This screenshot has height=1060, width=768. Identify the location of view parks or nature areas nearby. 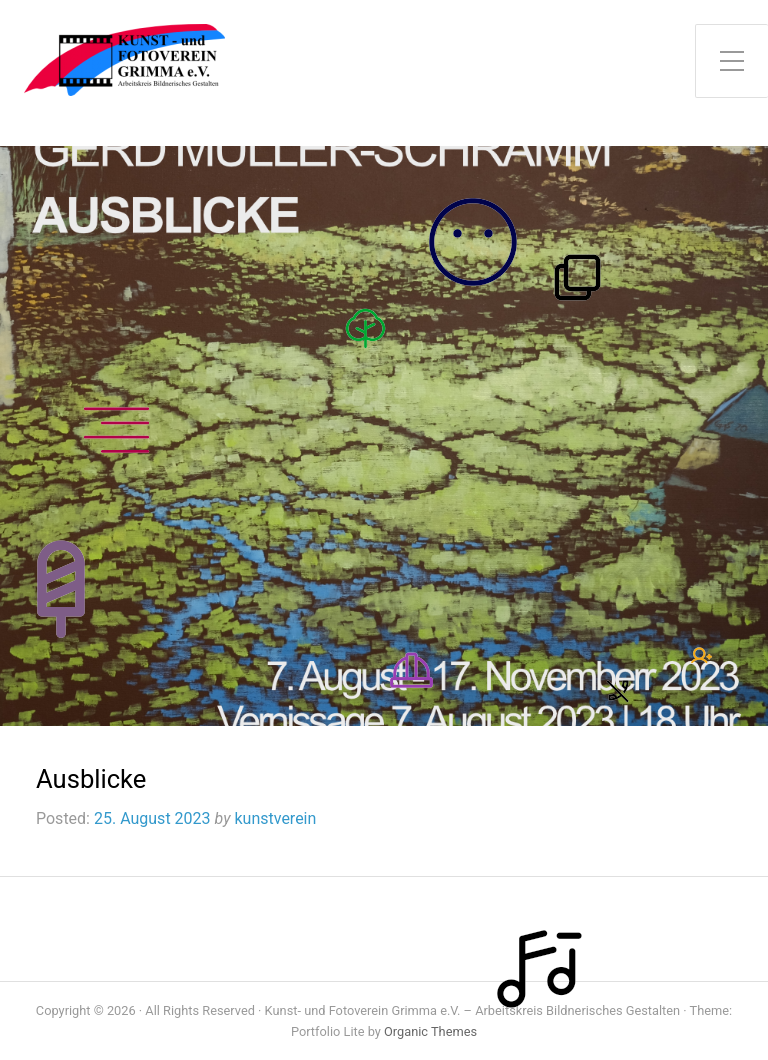
(365, 328).